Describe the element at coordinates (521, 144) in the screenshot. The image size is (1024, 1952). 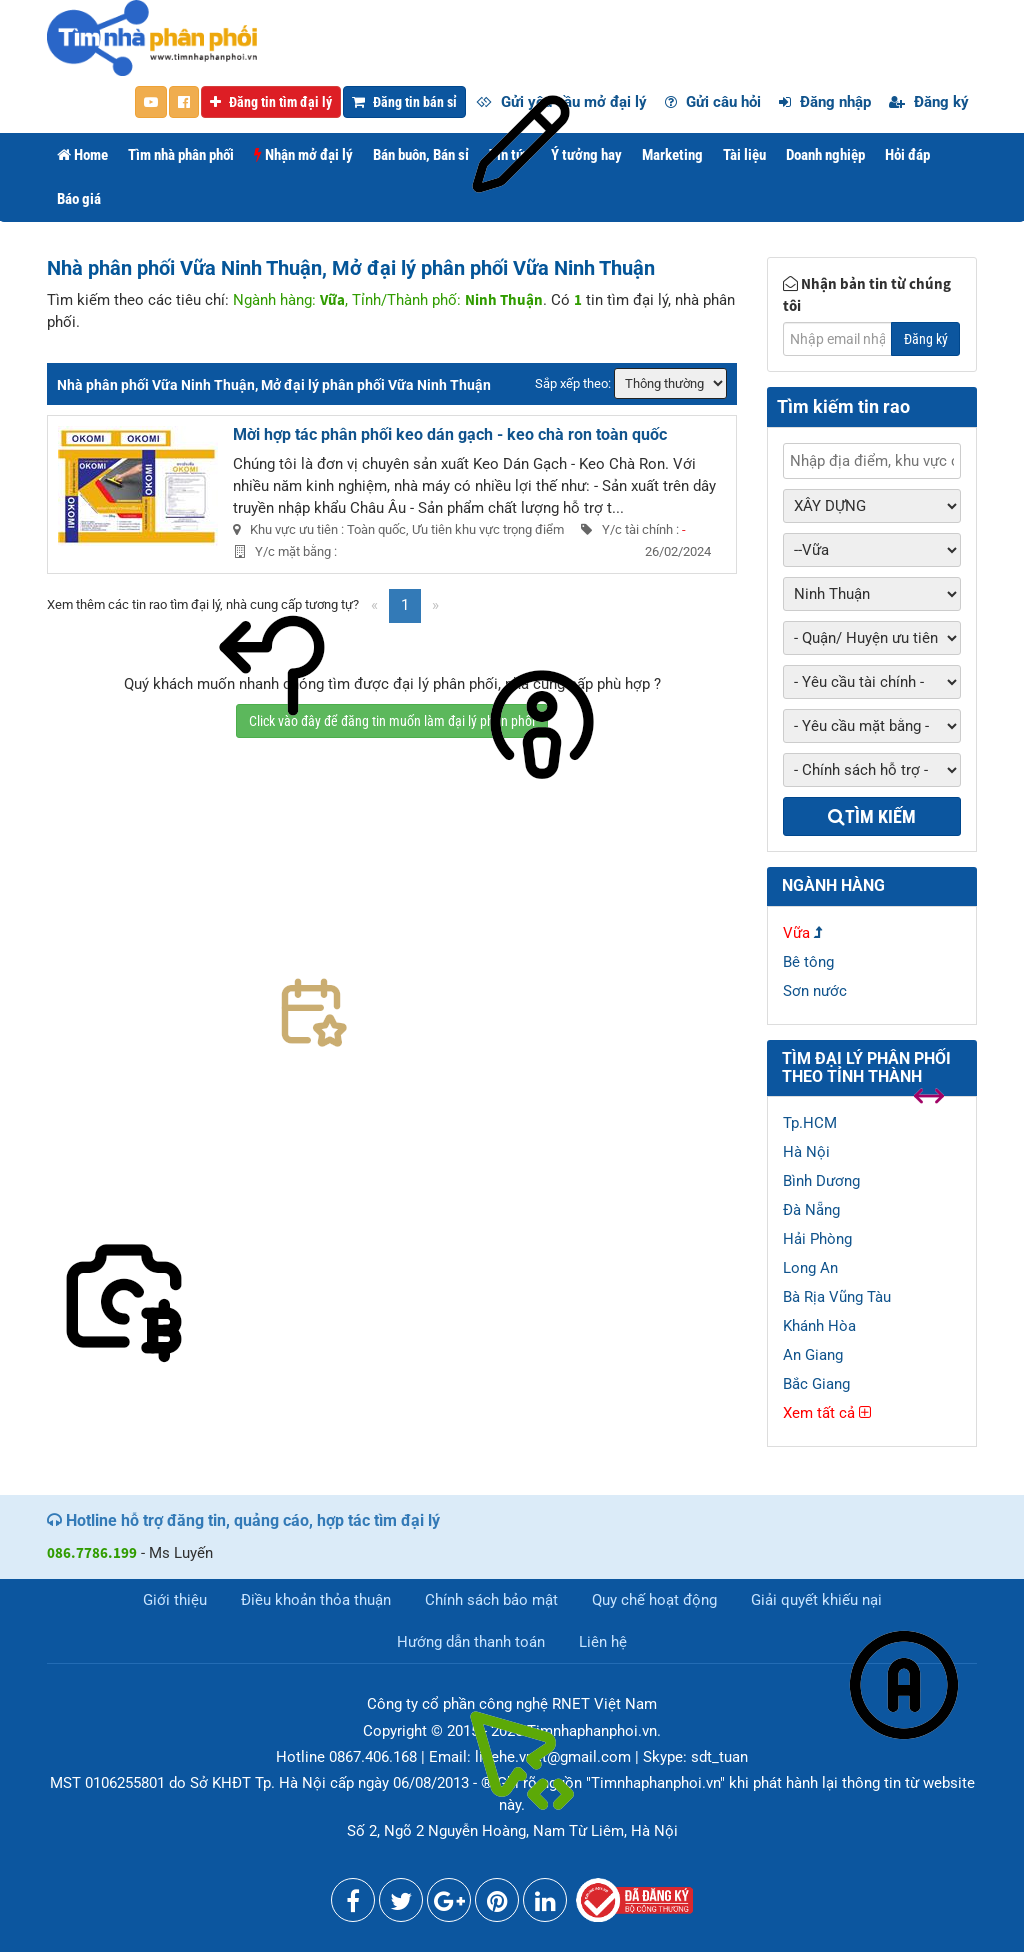
I see `edit content or text` at that location.